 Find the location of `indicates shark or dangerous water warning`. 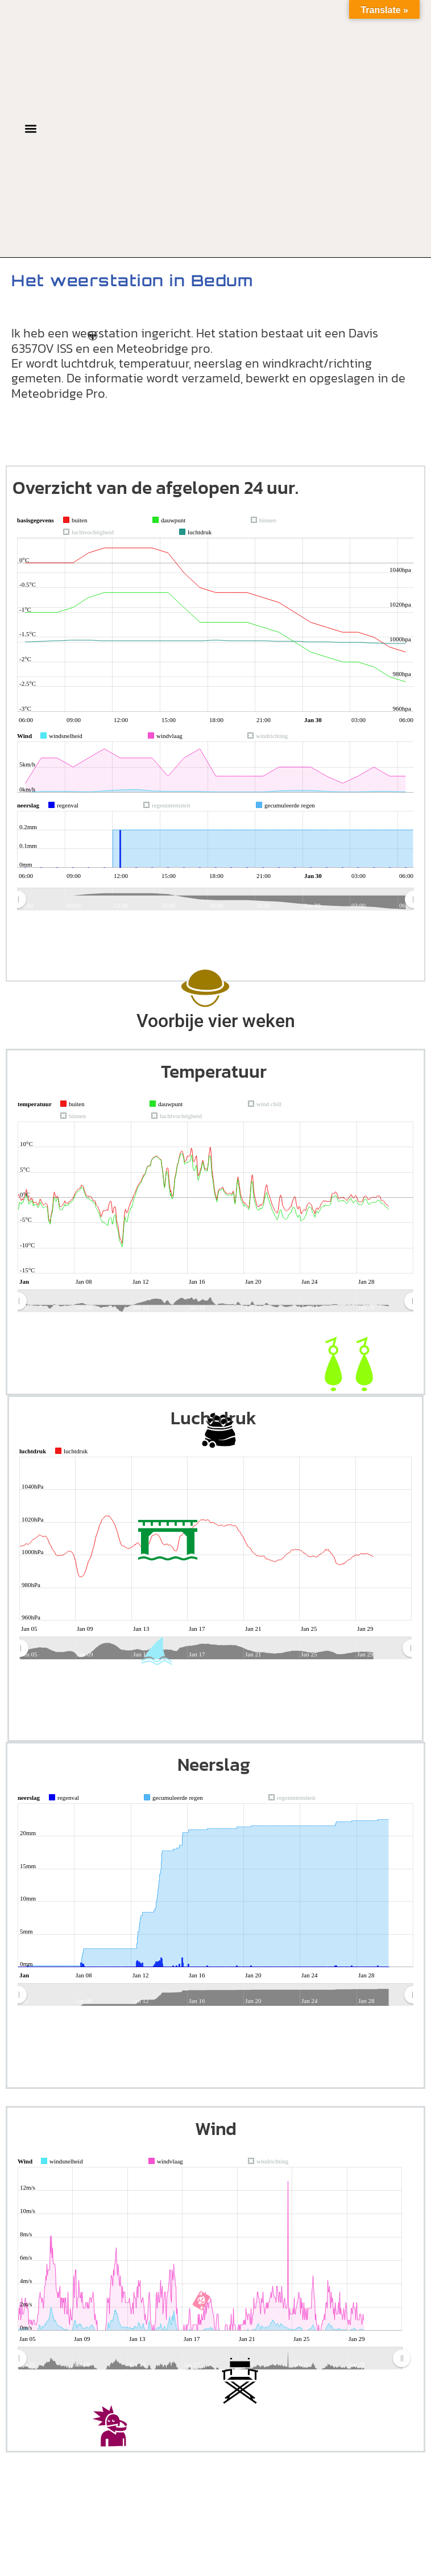

indicates shark or dangerous water warning is located at coordinates (156, 1651).